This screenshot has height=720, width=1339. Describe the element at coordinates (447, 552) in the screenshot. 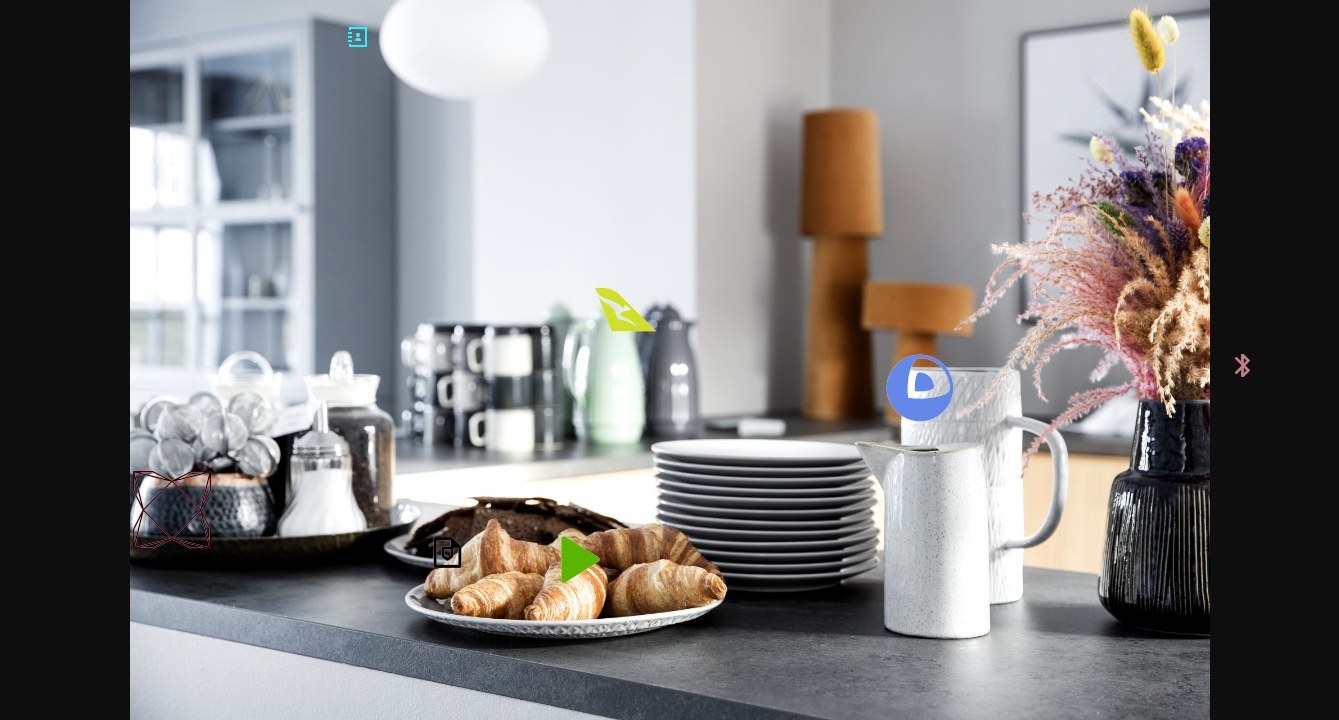

I see `view protected or secured document` at that location.